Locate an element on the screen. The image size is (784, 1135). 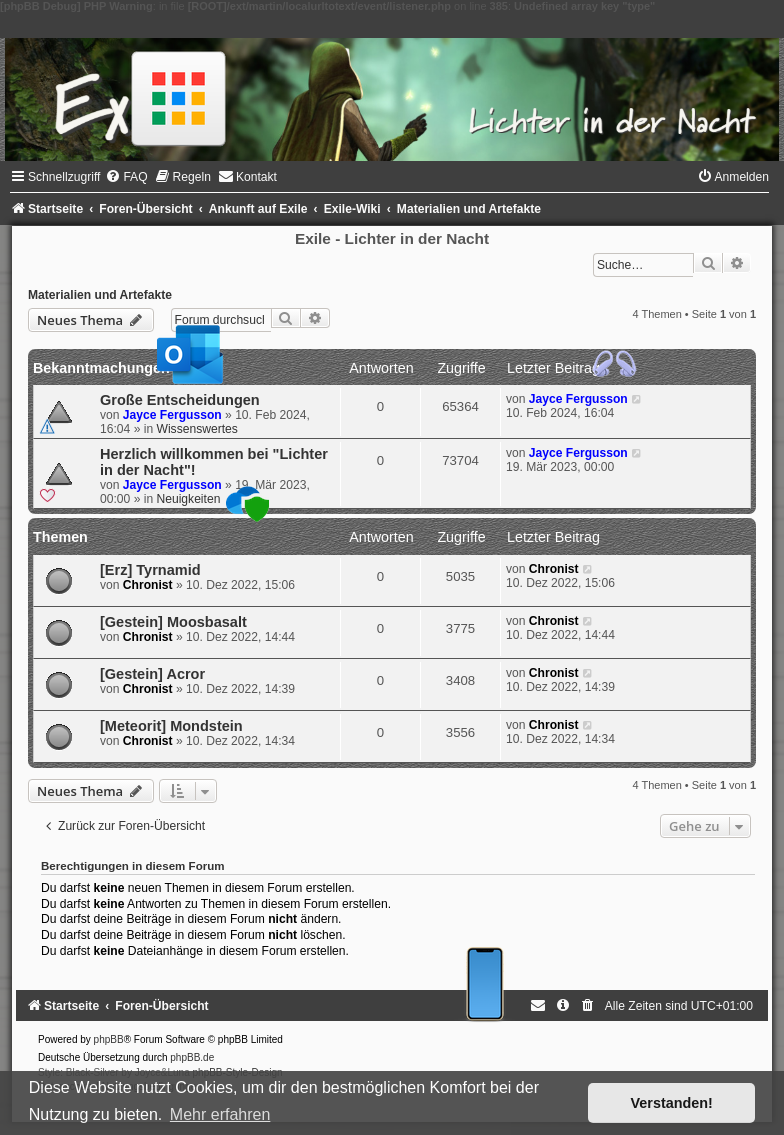
iPhone XR device icon is located at coordinates (485, 985).